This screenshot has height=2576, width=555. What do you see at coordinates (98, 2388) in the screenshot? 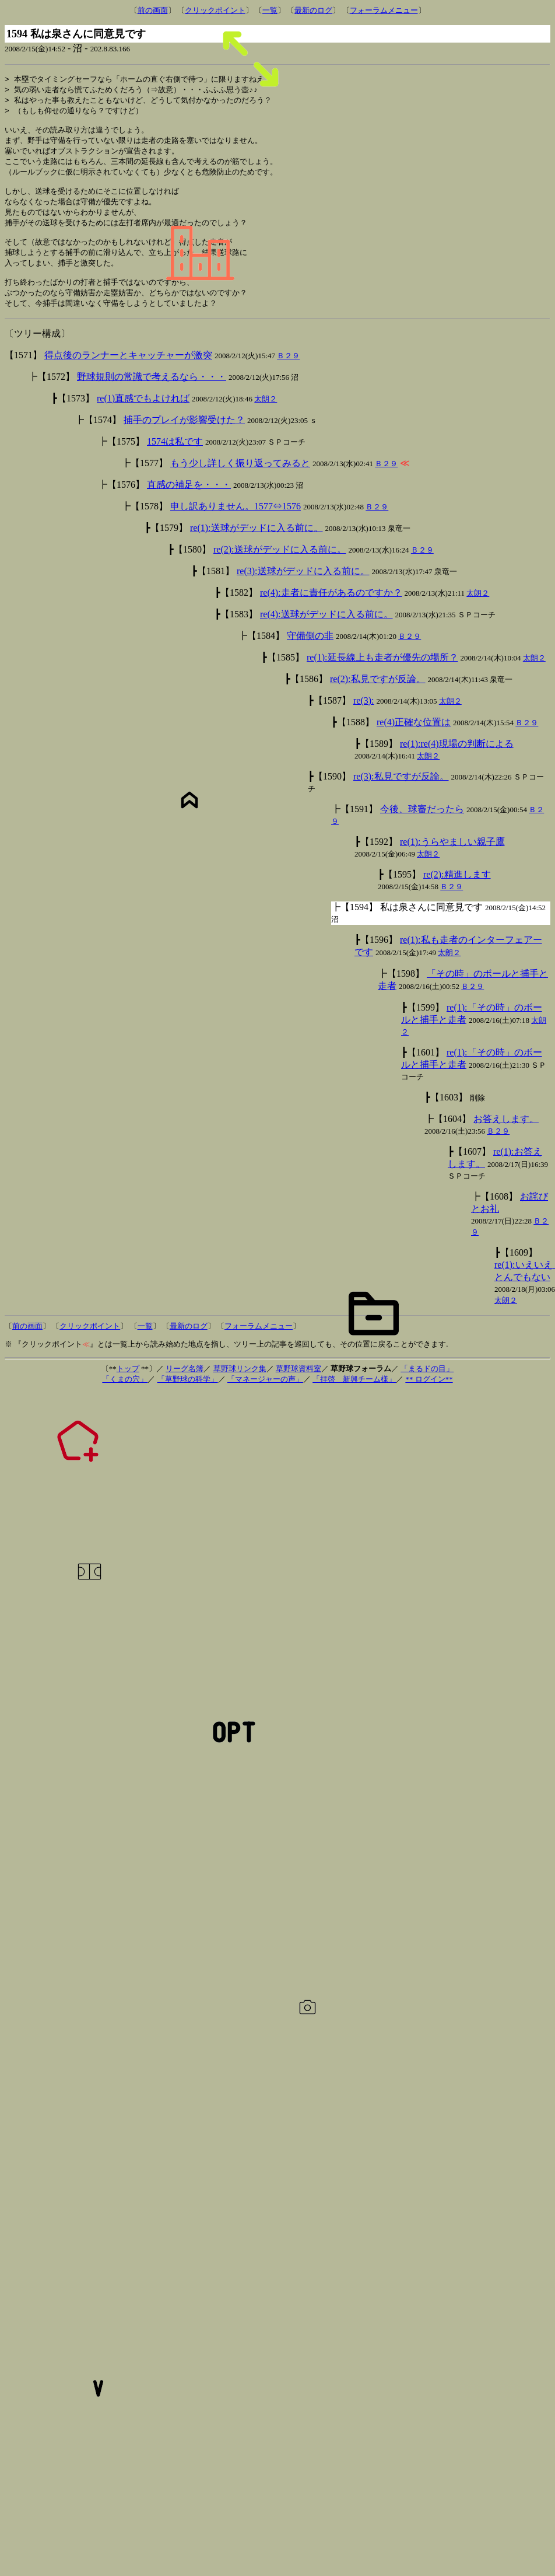
I see `indicates a "v" keyboard shortcut or hotkey` at bounding box center [98, 2388].